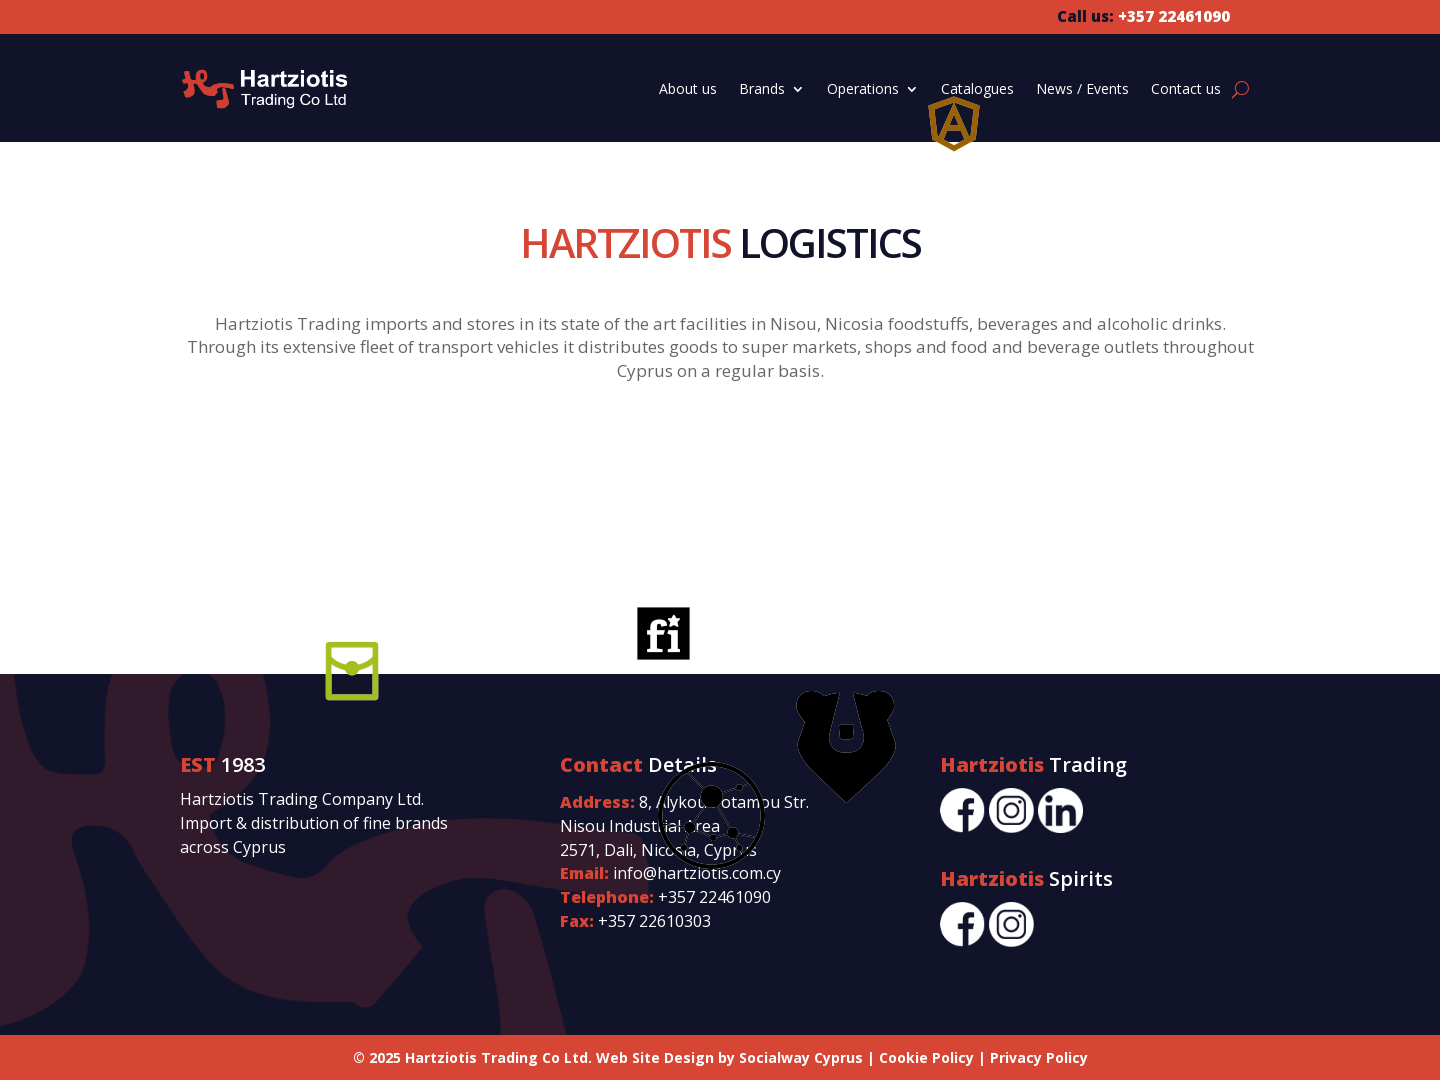  Describe the element at coordinates (663, 633) in the screenshot. I see `fonticons brand logo` at that location.